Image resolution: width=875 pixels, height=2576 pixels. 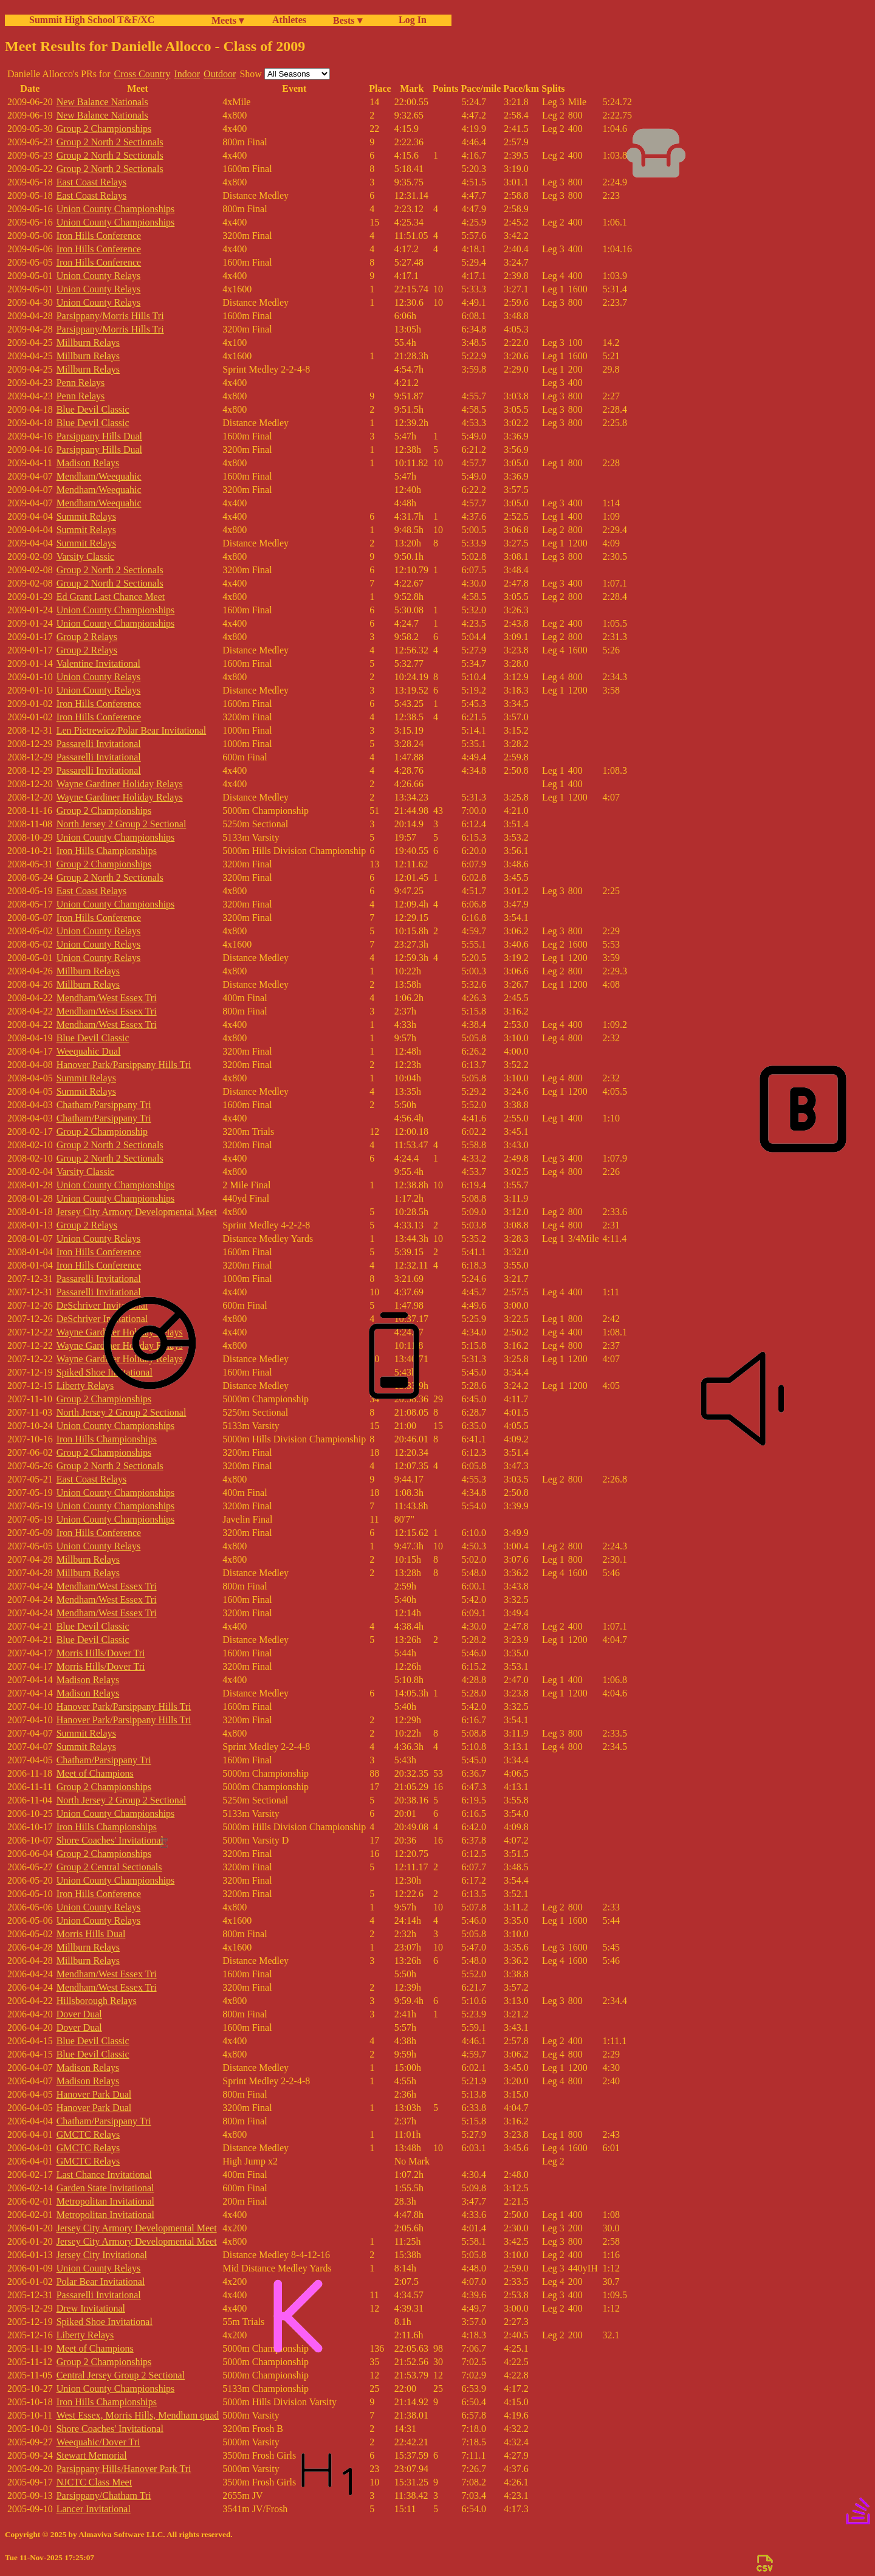 What do you see at coordinates (149, 1343) in the screenshot?
I see `play or access music library` at bounding box center [149, 1343].